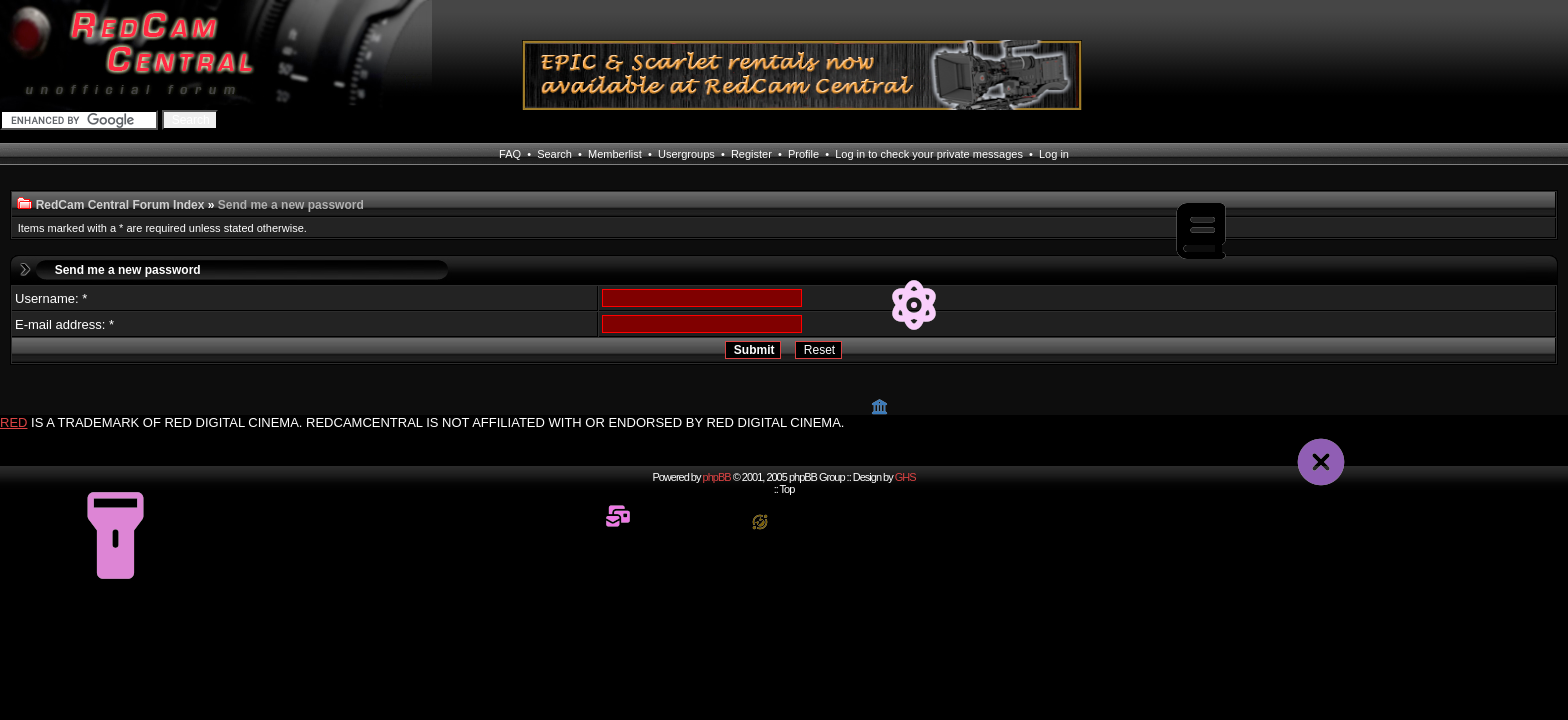 This screenshot has height=720, width=1568. Describe the element at coordinates (760, 522) in the screenshot. I see `react with laughing emoji` at that location.